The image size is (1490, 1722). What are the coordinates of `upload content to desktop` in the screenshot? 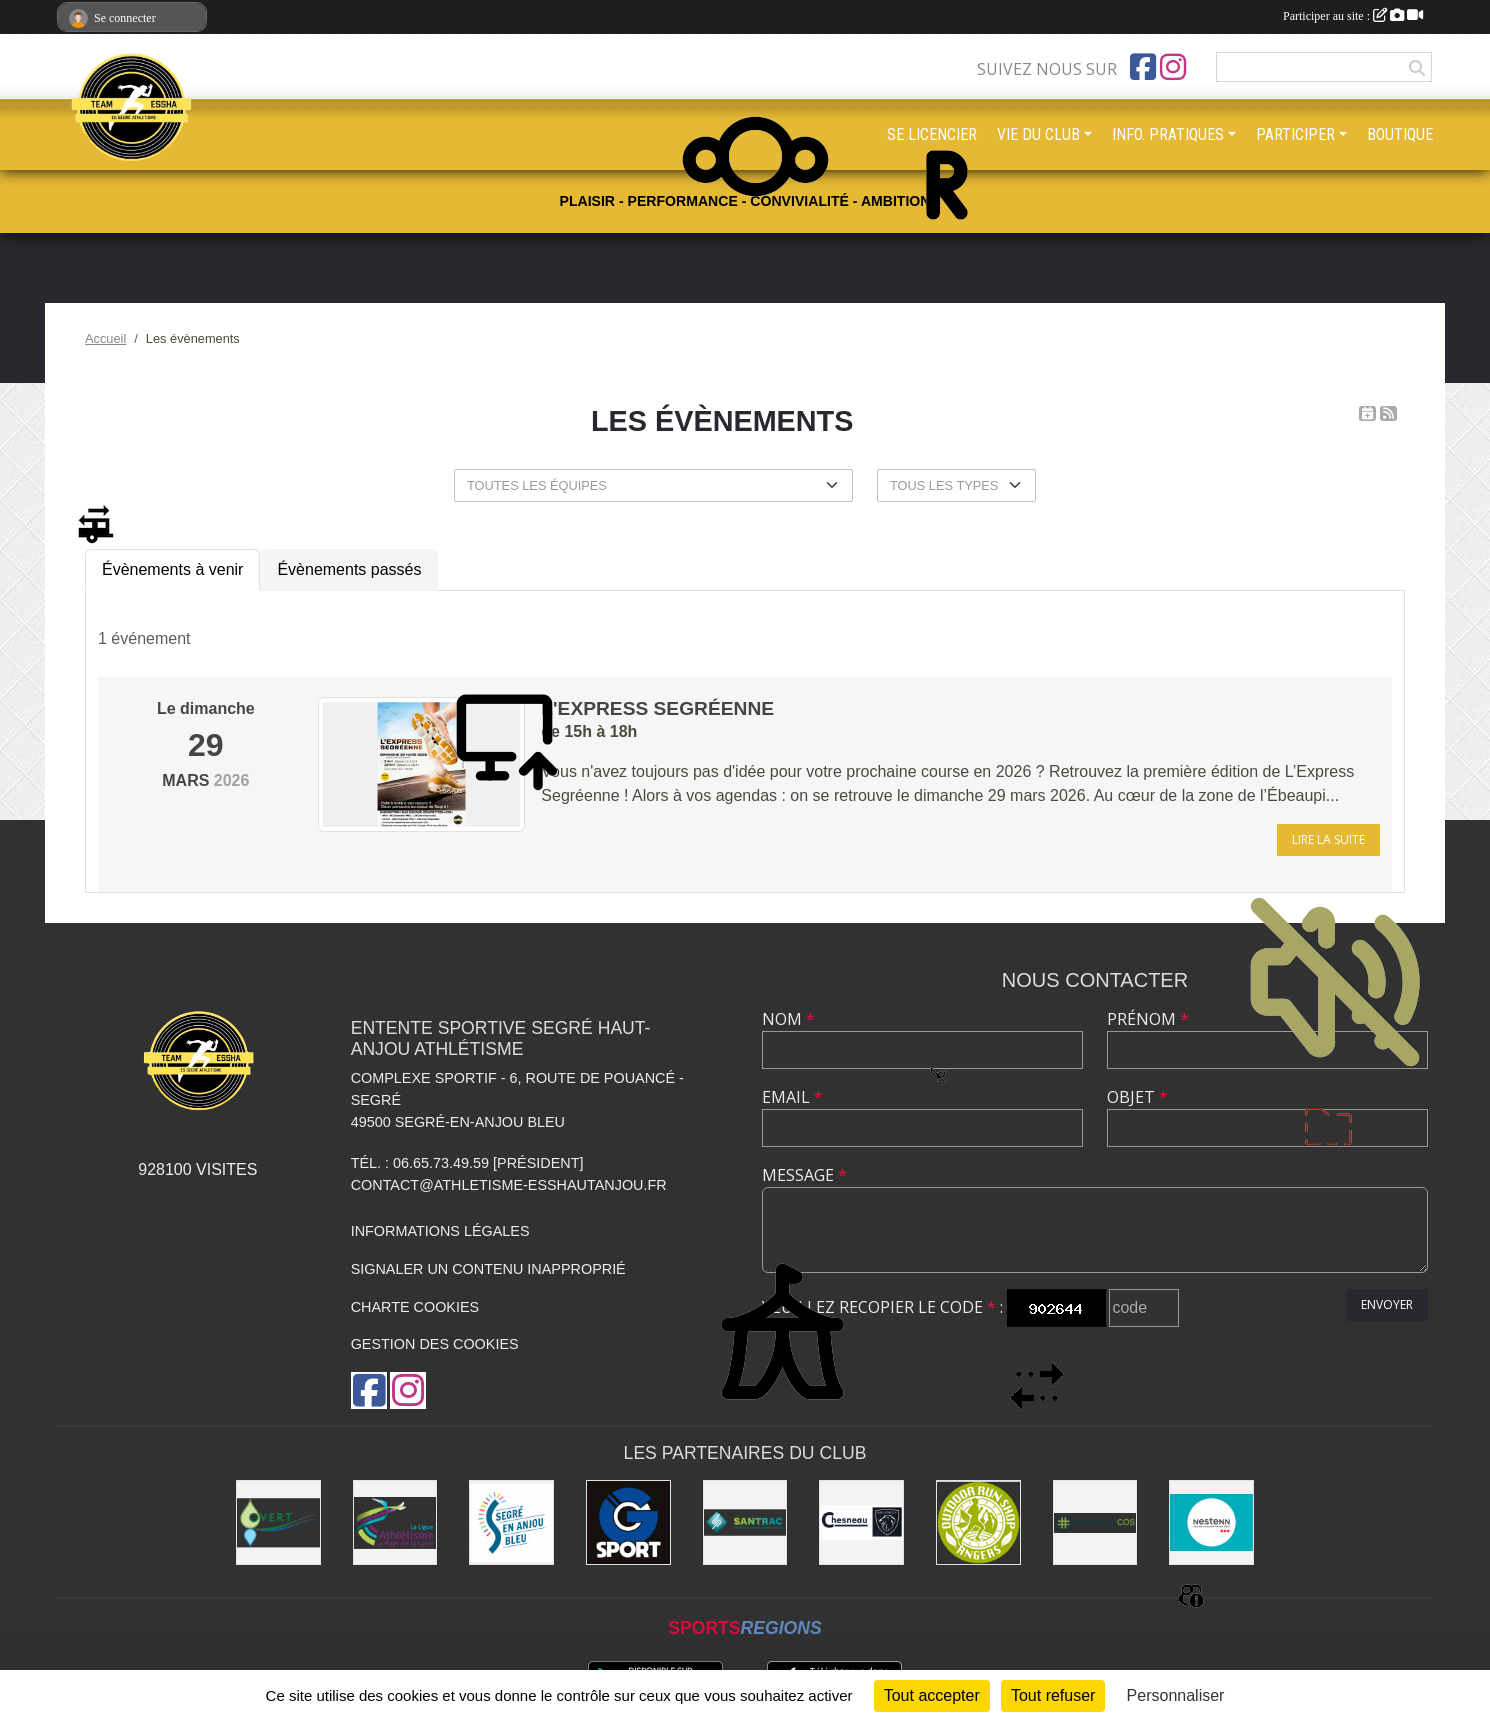 It's located at (504, 737).